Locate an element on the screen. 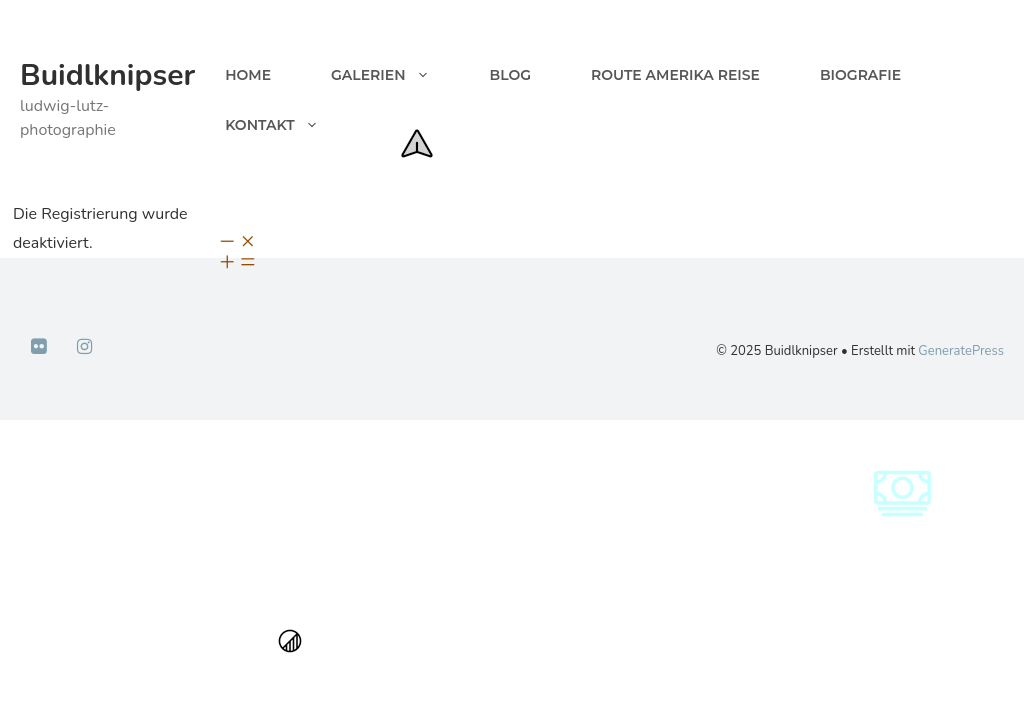 This screenshot has width=1024, height=720. access calculator or math functions is located at coordinates (237, 251).